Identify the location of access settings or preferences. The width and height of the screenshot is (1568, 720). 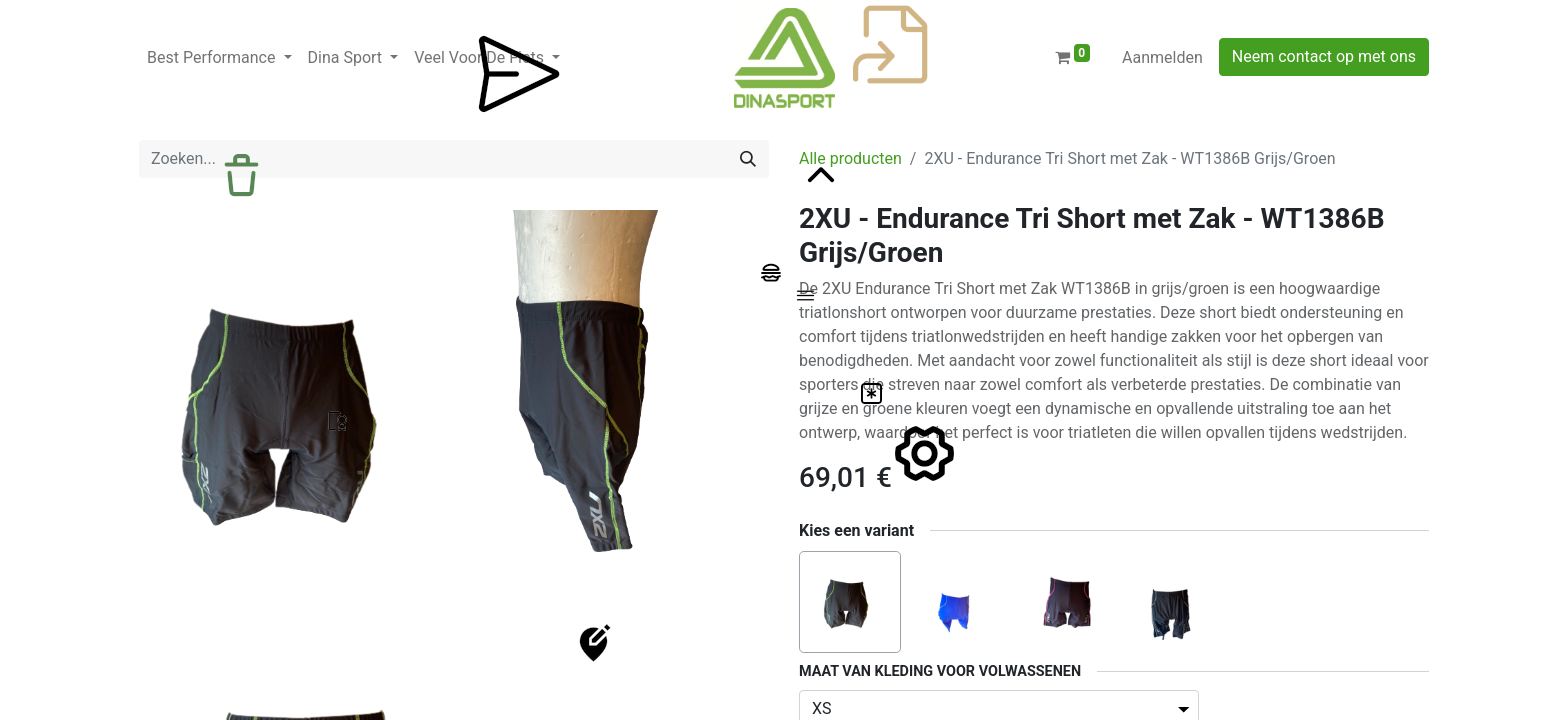
(924, 453).